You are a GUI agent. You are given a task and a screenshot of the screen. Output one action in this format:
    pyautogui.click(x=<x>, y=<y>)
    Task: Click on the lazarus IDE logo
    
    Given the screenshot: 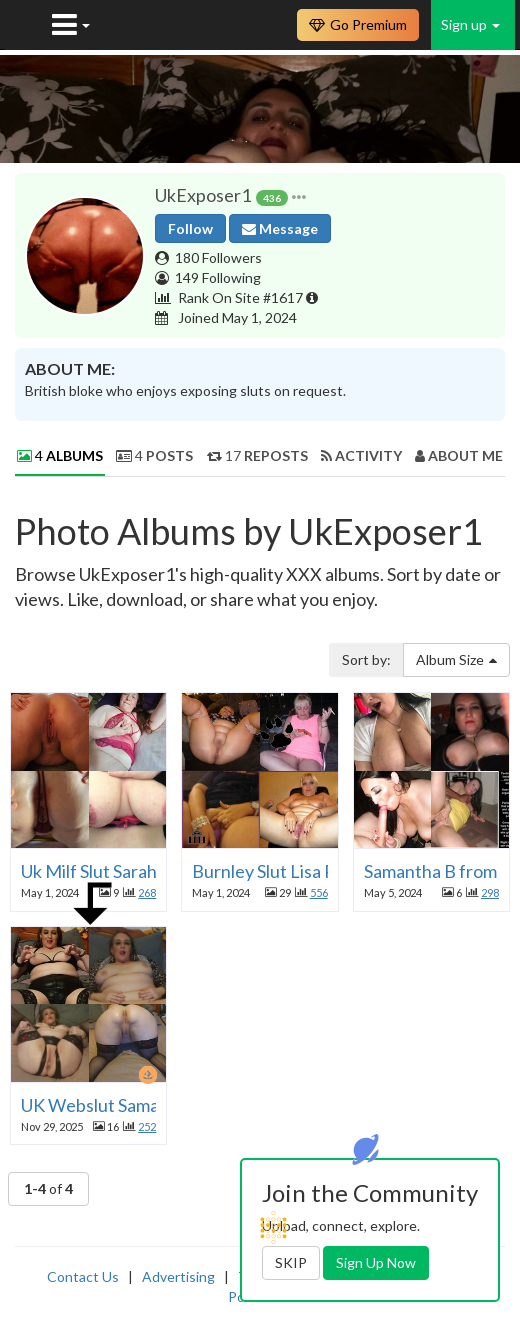 What is the action you would take?
    pyautogui.click(x=276, y=731)
    